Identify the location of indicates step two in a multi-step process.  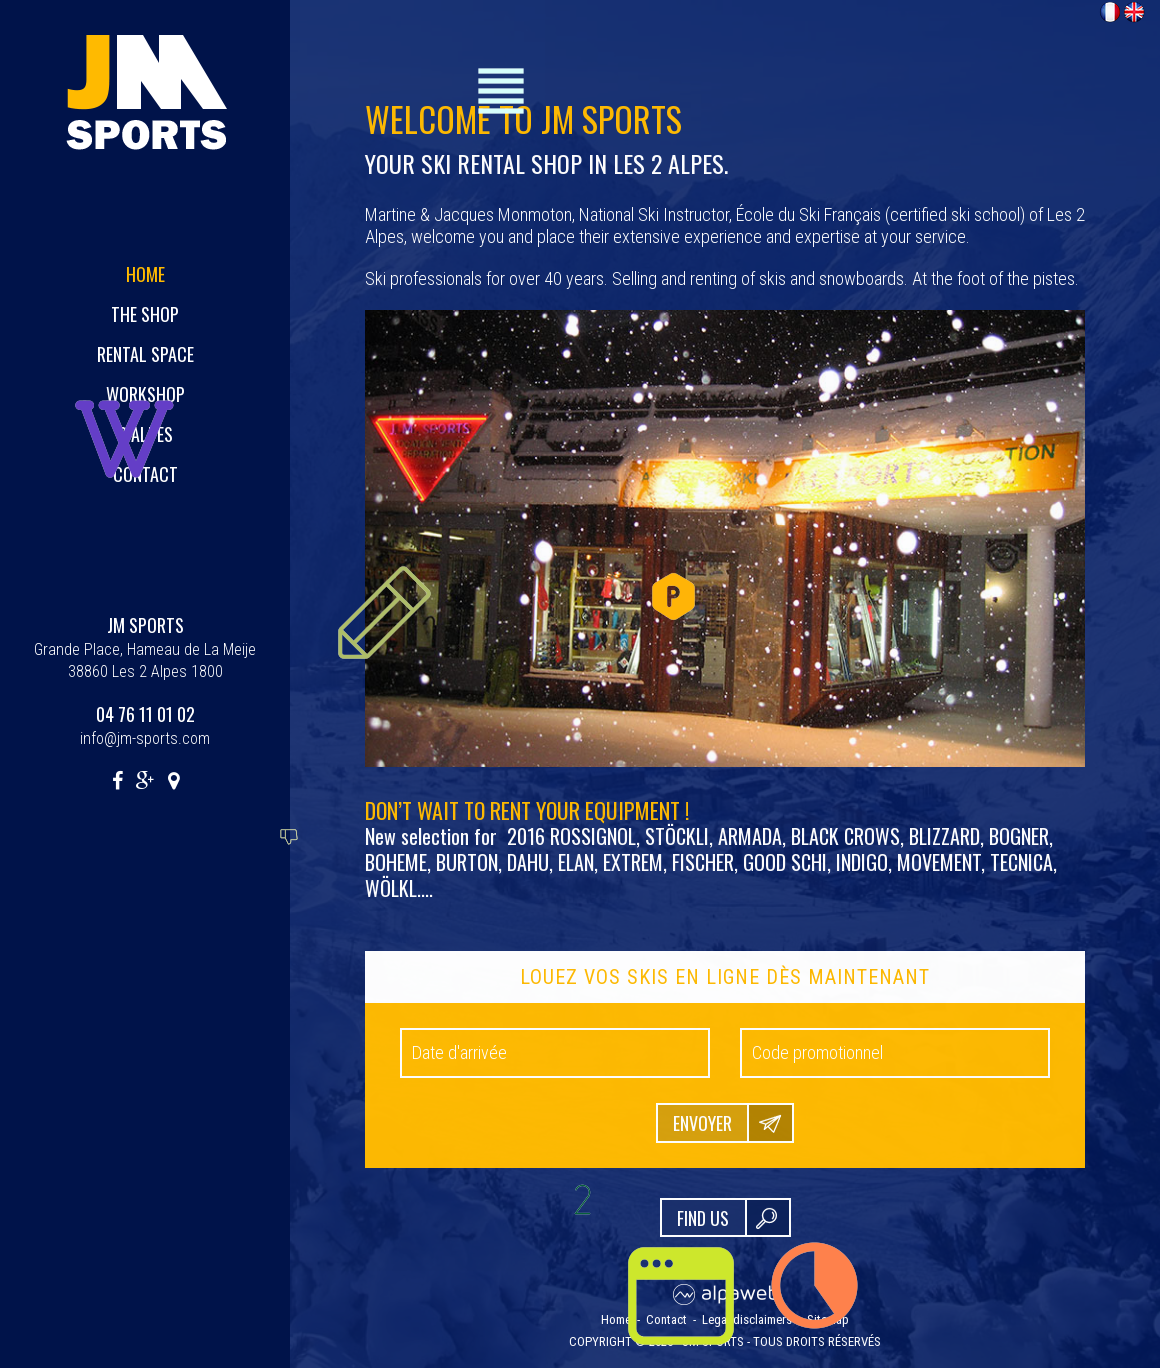
(582, 1199).